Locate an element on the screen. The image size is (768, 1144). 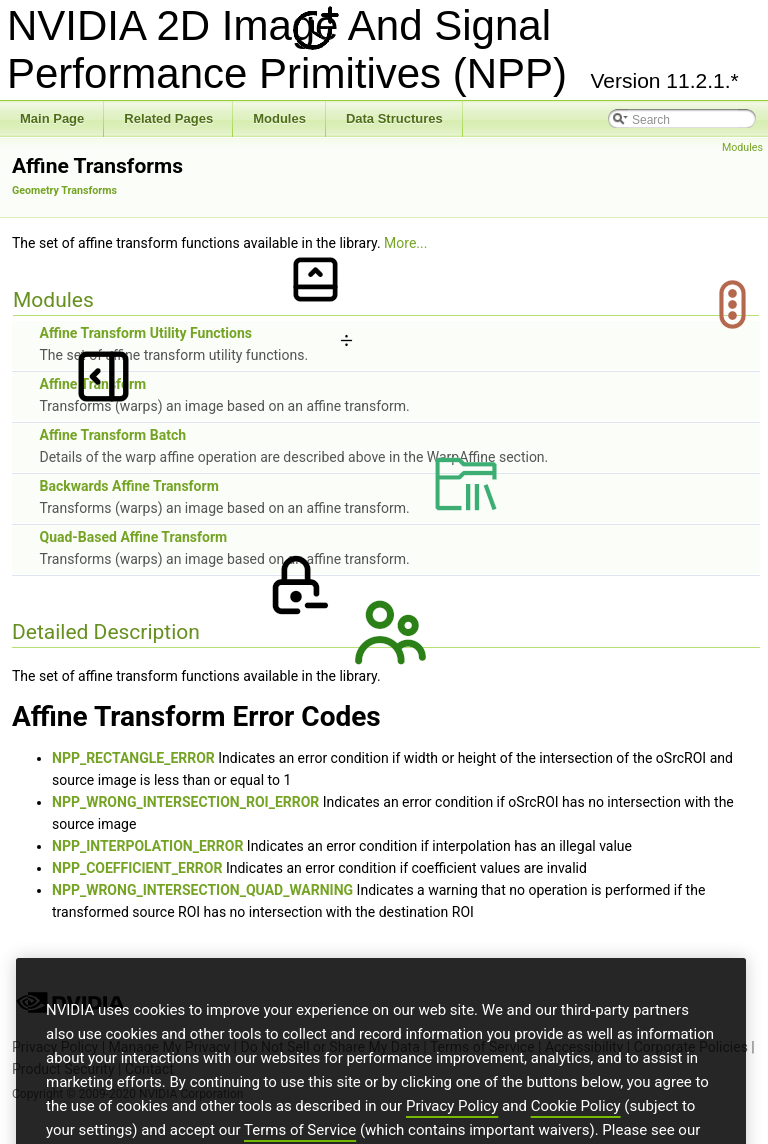
open the library folder is located at coordinates (466, 484).